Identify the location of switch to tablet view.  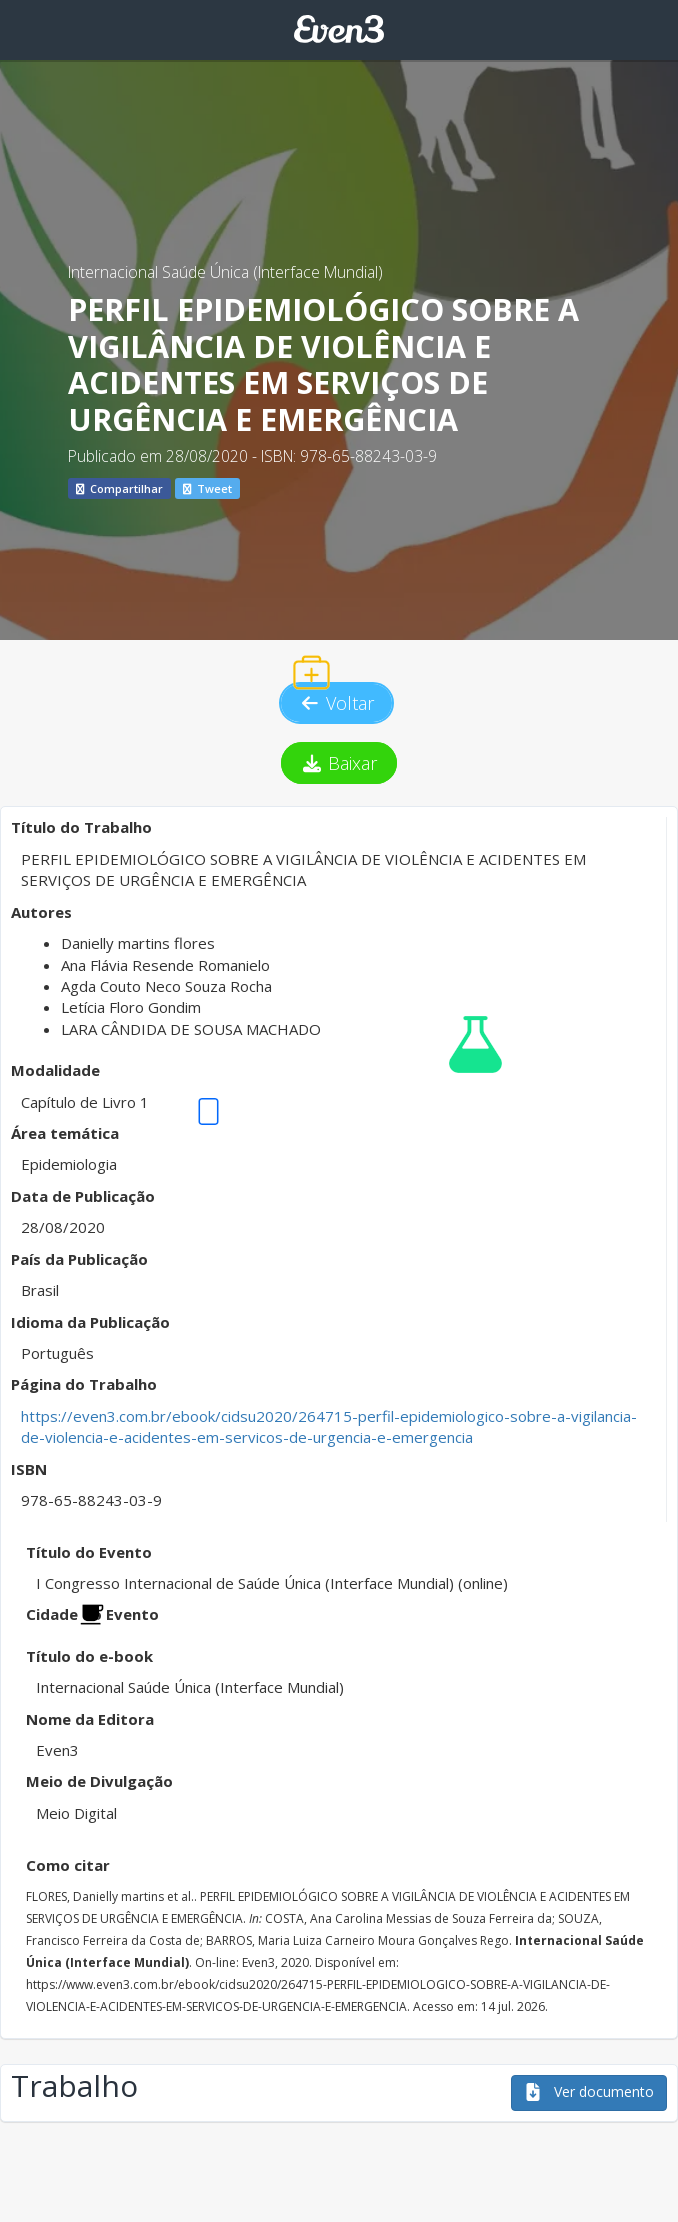
(208, 1111).